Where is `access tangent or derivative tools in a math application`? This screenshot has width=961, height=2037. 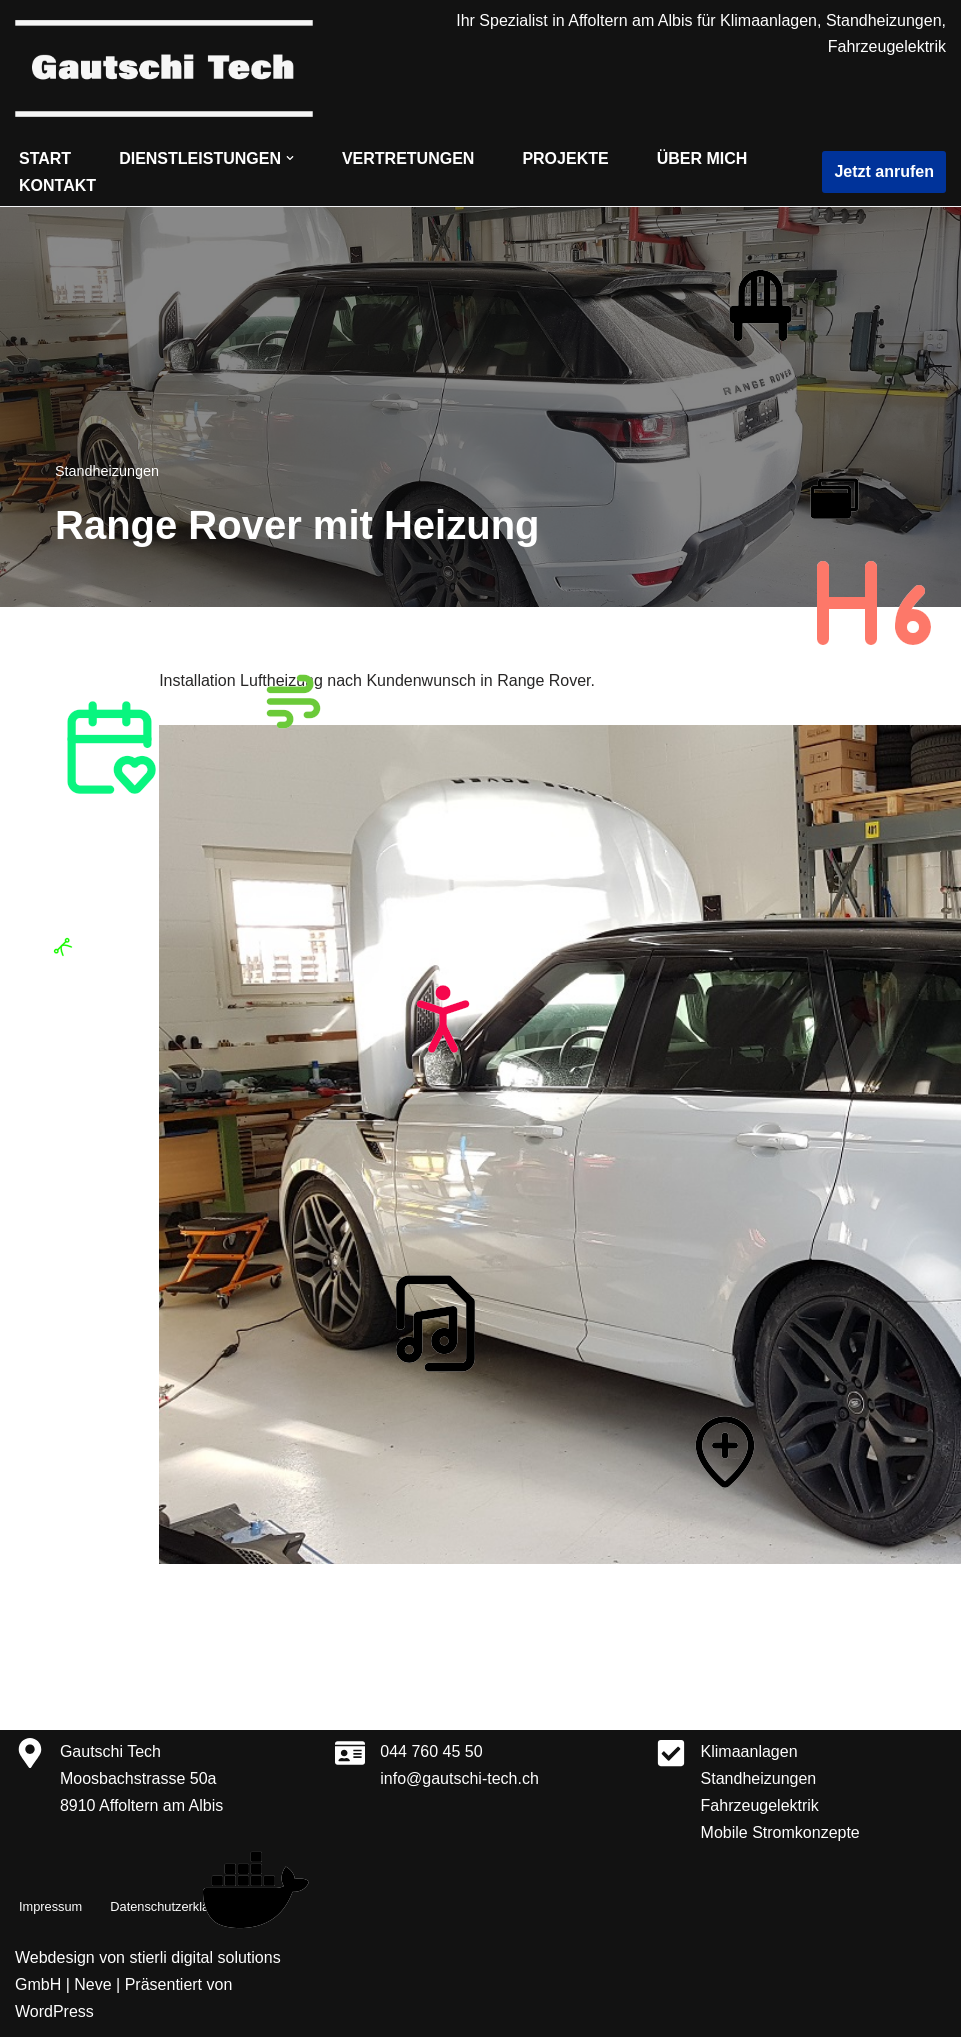 access tangent or derivative tools in a math application is located at coordinates (63, 947).